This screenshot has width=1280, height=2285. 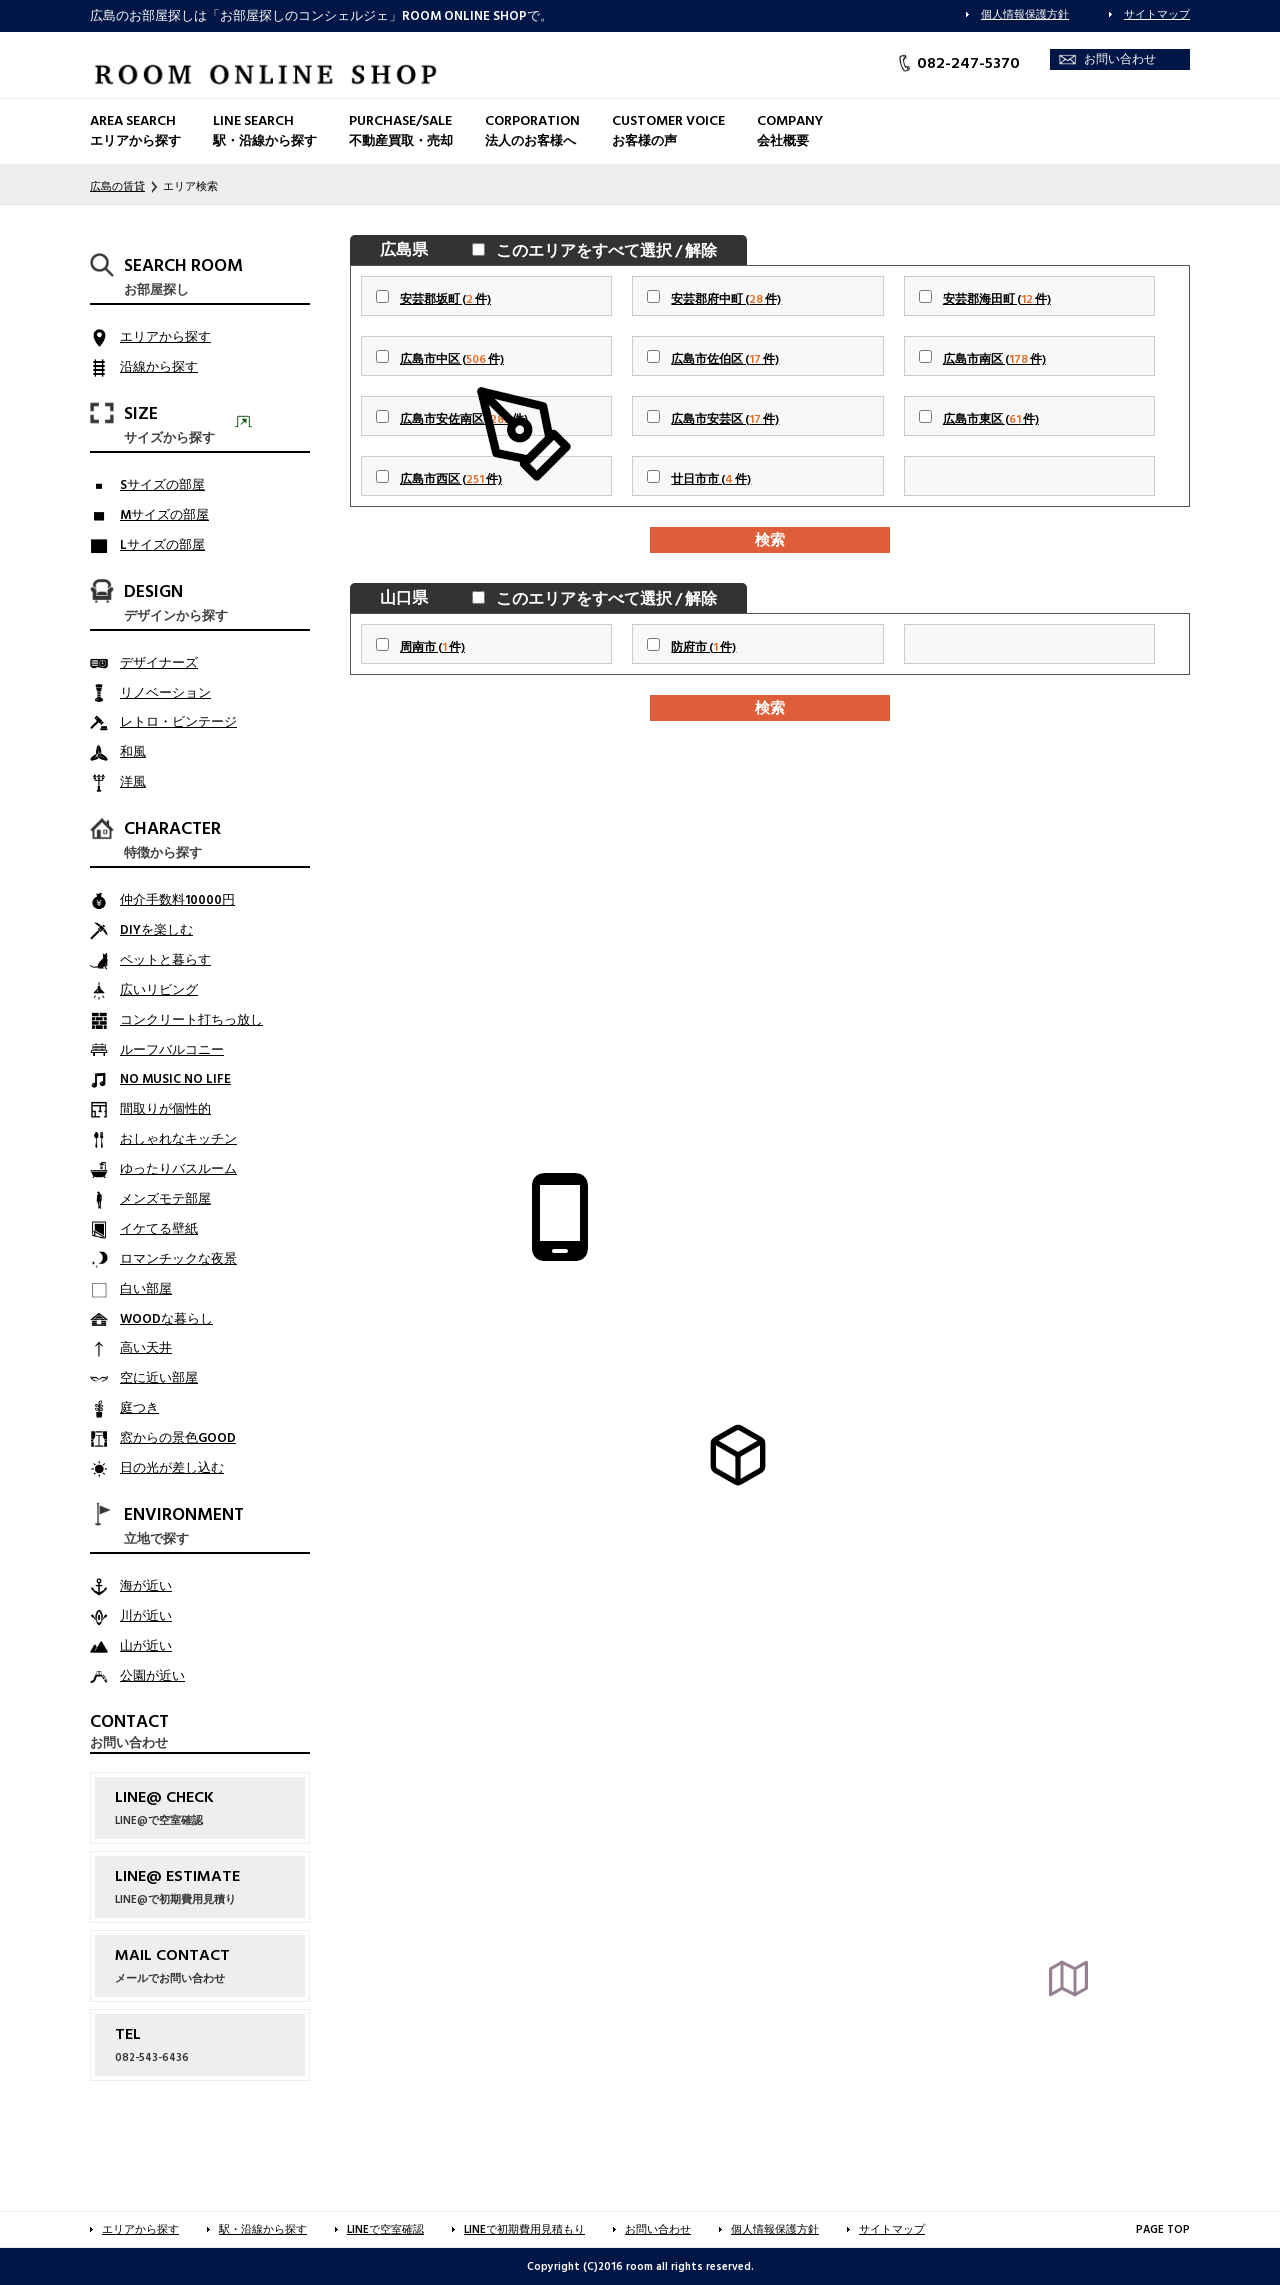 What do you see at coordinates (524, 434) in the screenshot?
I see `access vector drawing or pen tool` at bounding box center [524, 434].